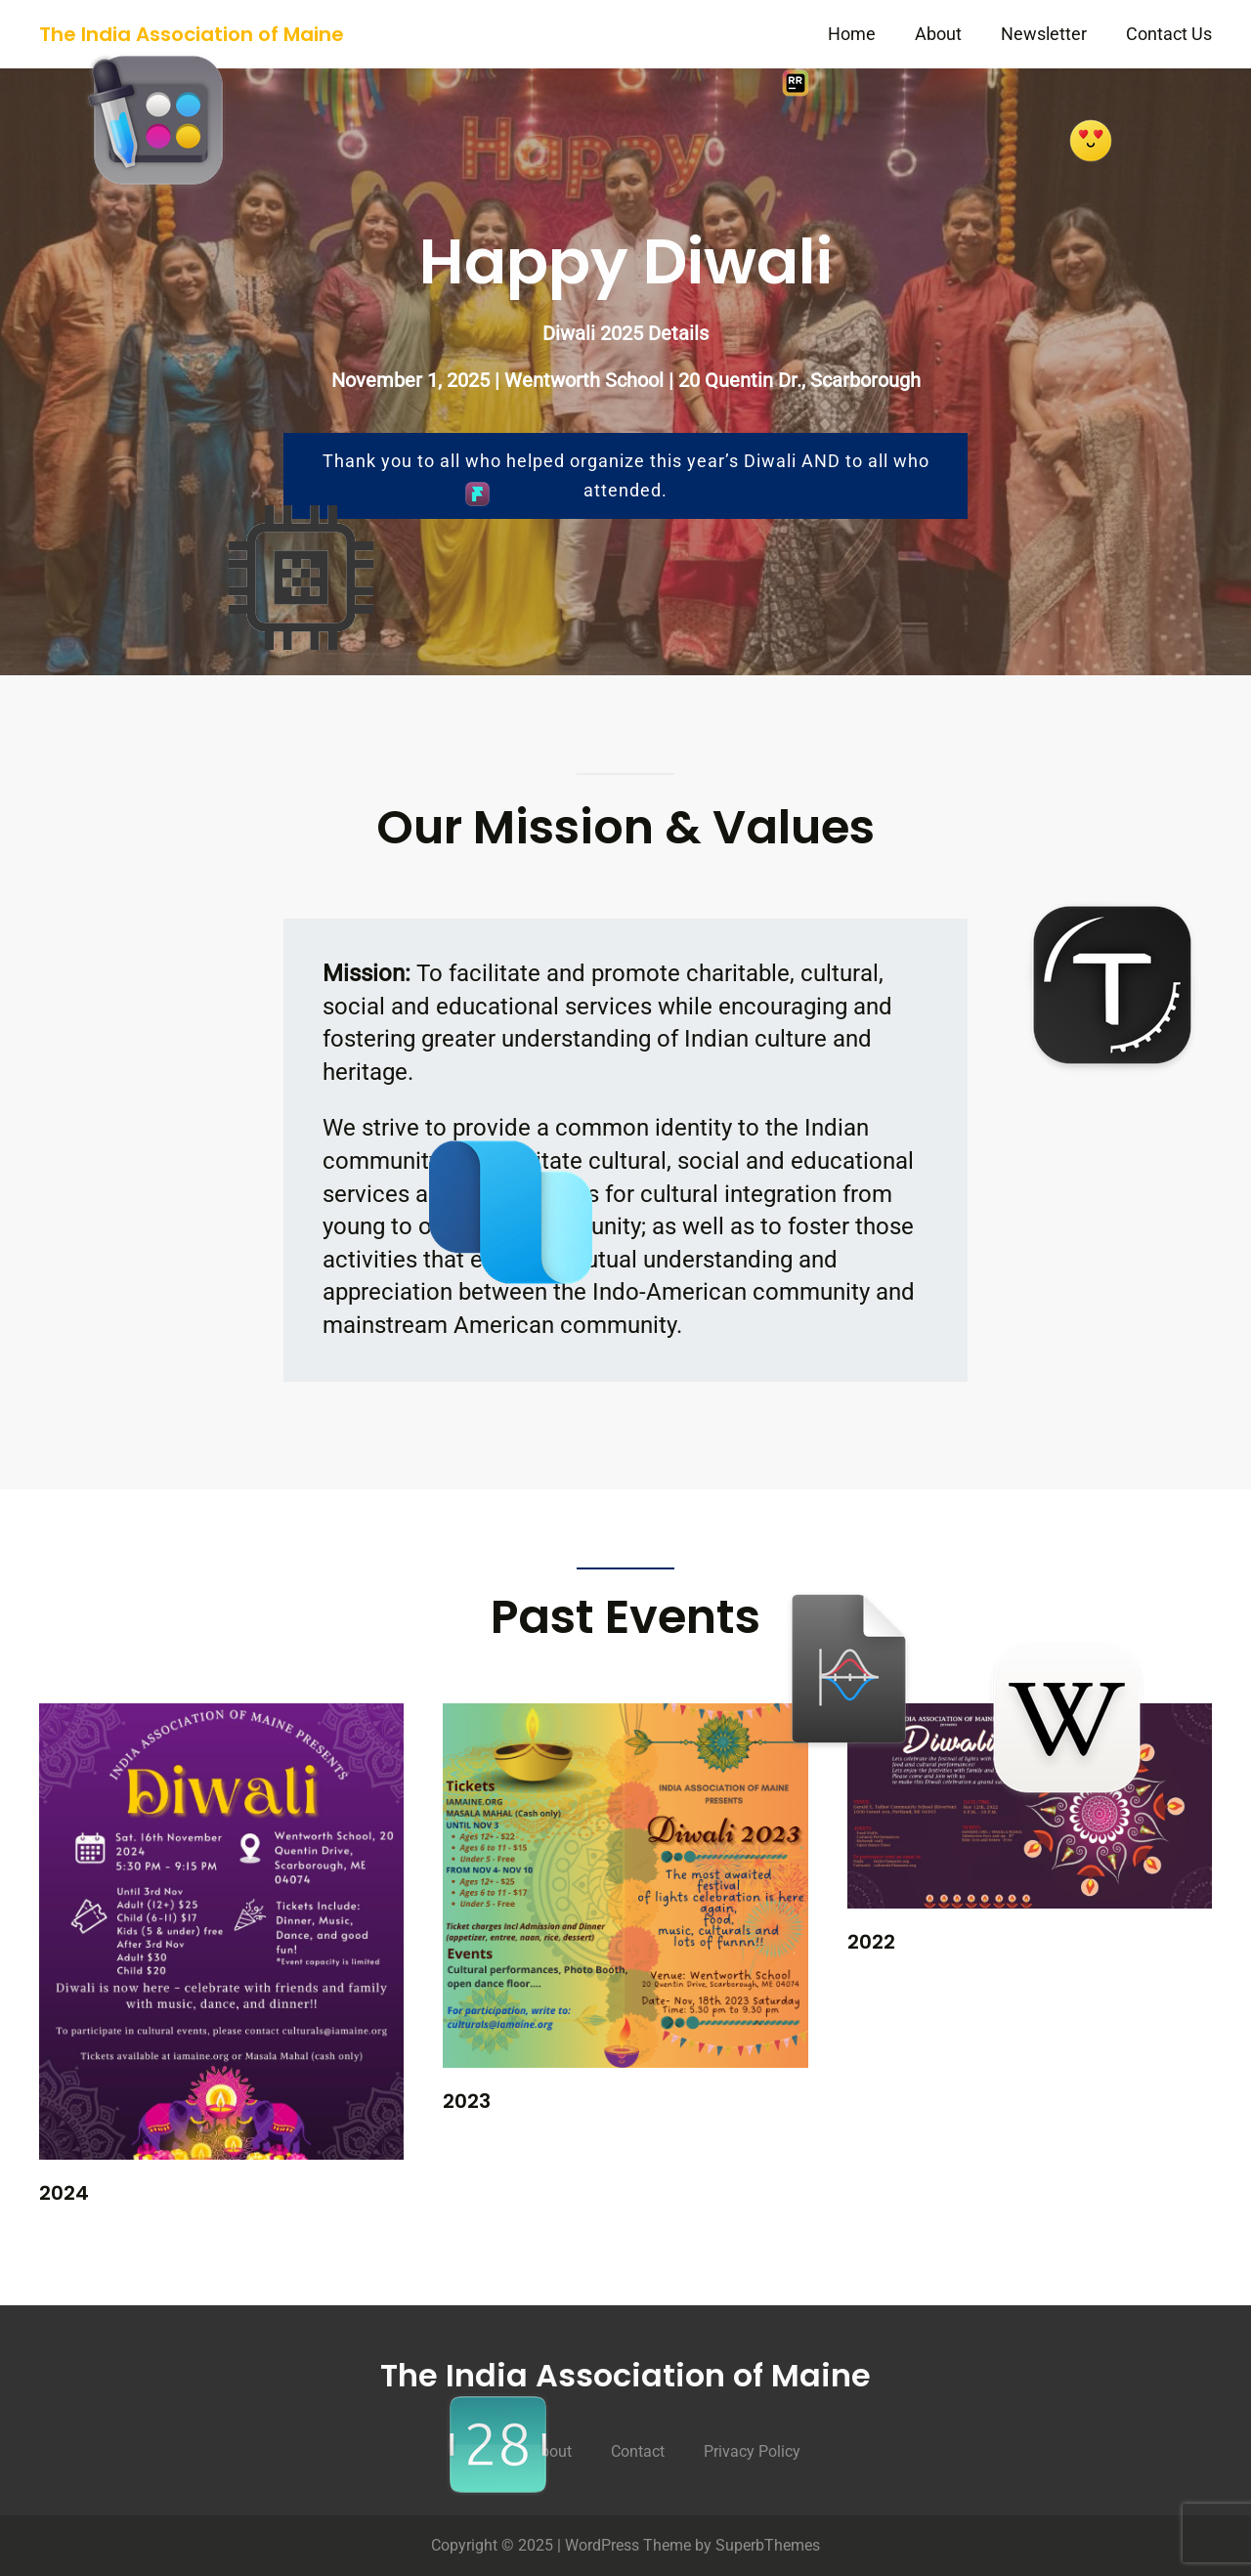 This screenshot has width=1251, height=2576. Describe the element at coordinates (497, 2444) in the screenshot. I see `open the calendar app` at that location.